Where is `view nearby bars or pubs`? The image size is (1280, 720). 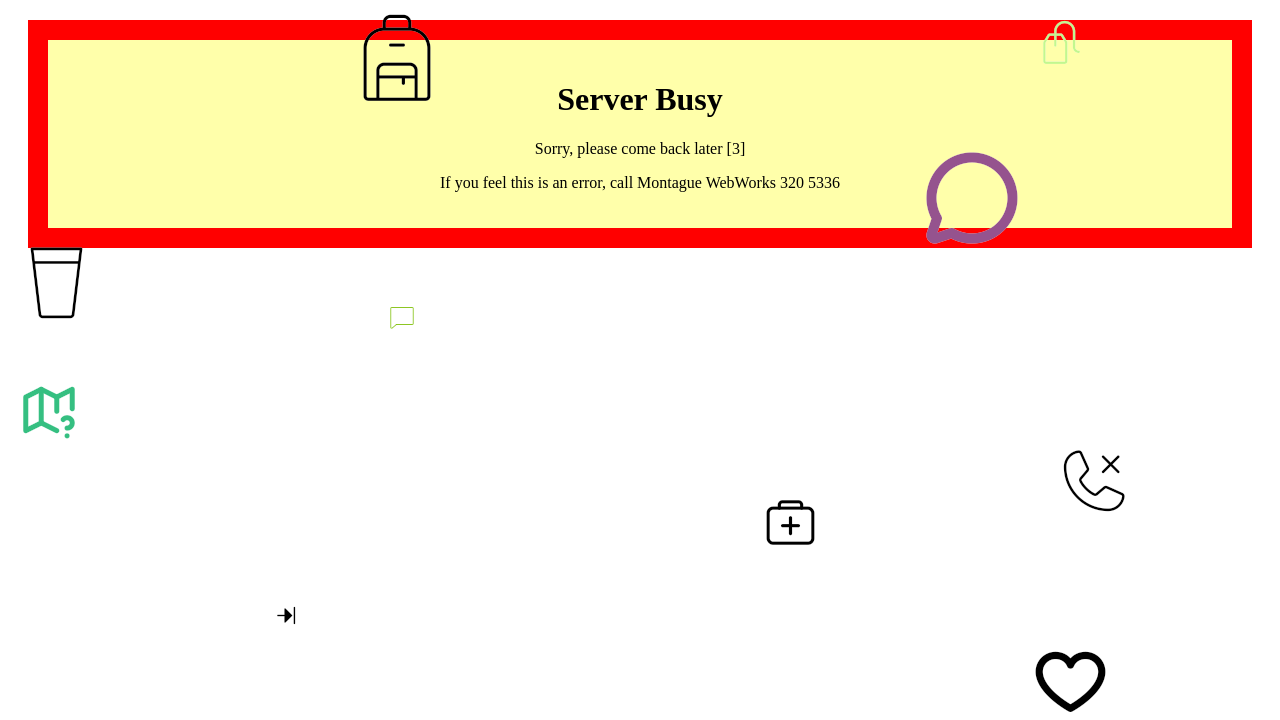 view nearby bars or pubs is located at coordinates (56, 281).